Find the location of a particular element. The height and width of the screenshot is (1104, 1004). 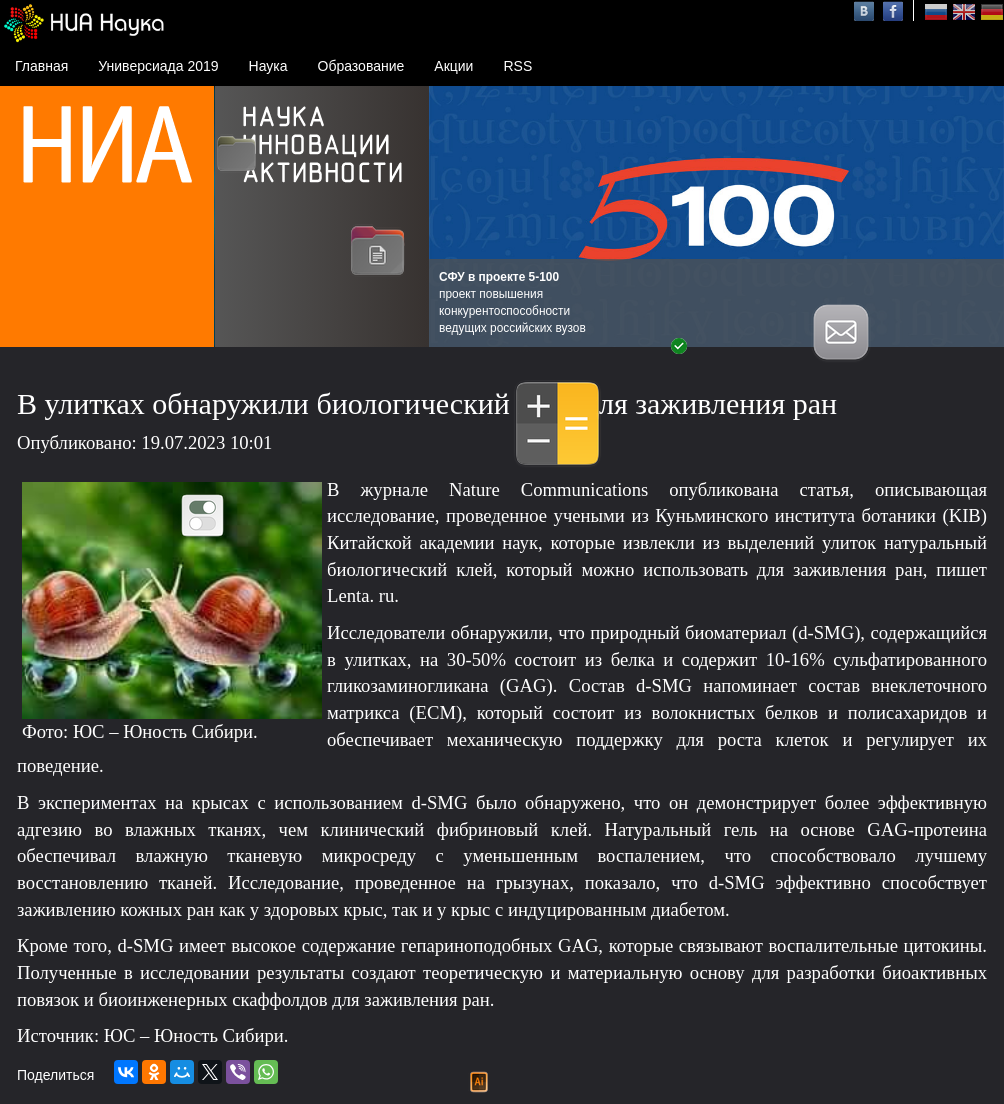

open system settings or preferences is located at coordinates (202, 515).